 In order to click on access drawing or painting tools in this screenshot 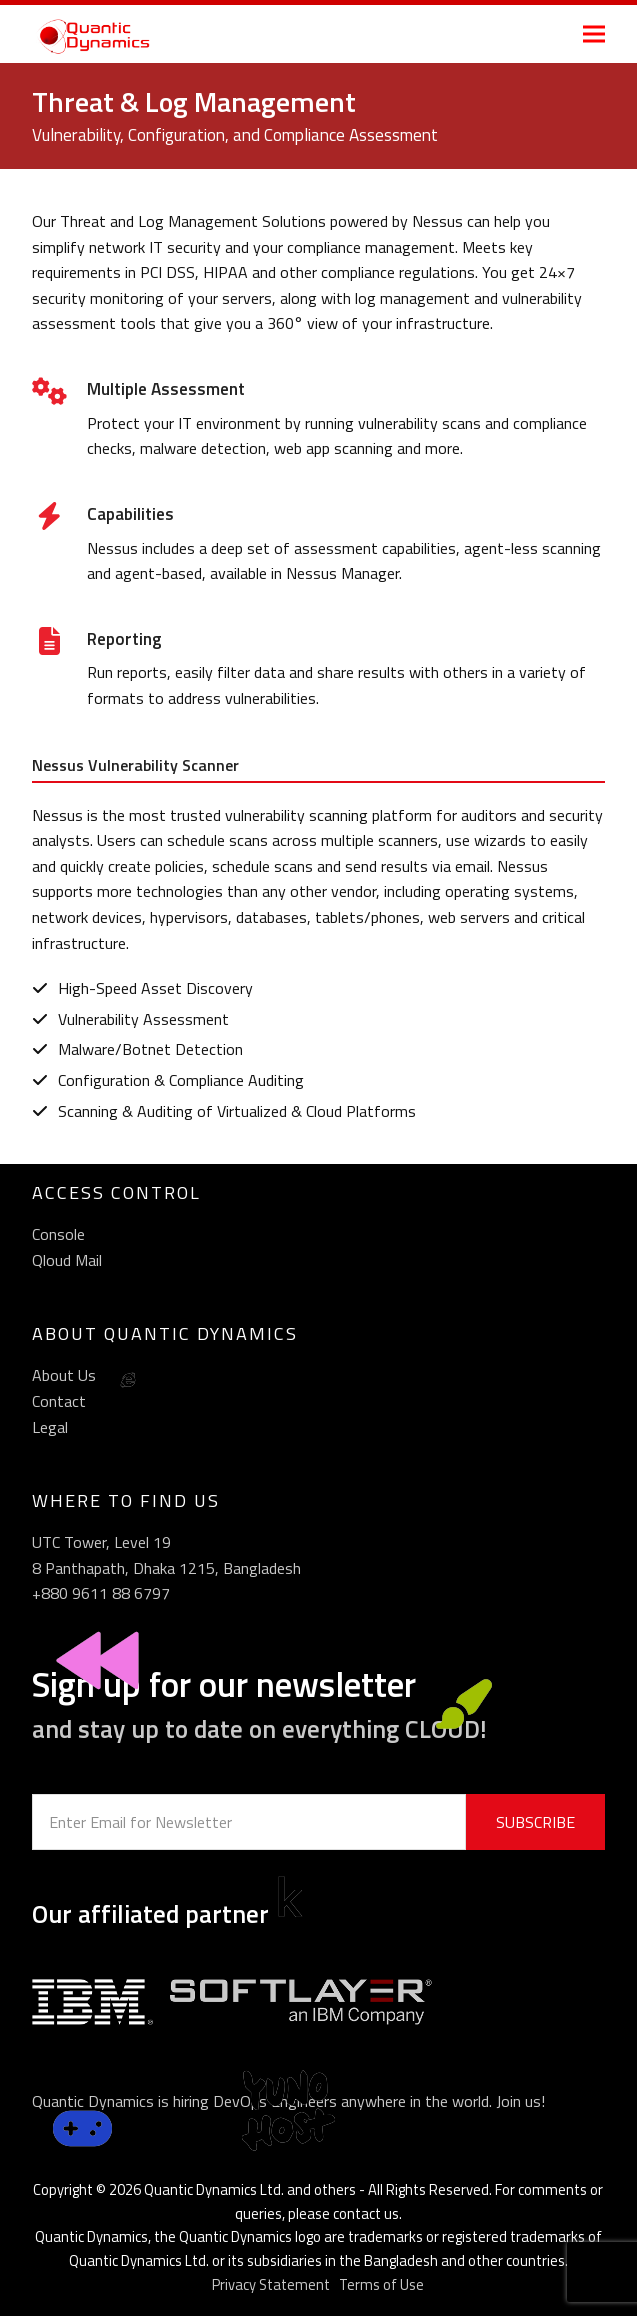, I will do `click(464, 1704)`.